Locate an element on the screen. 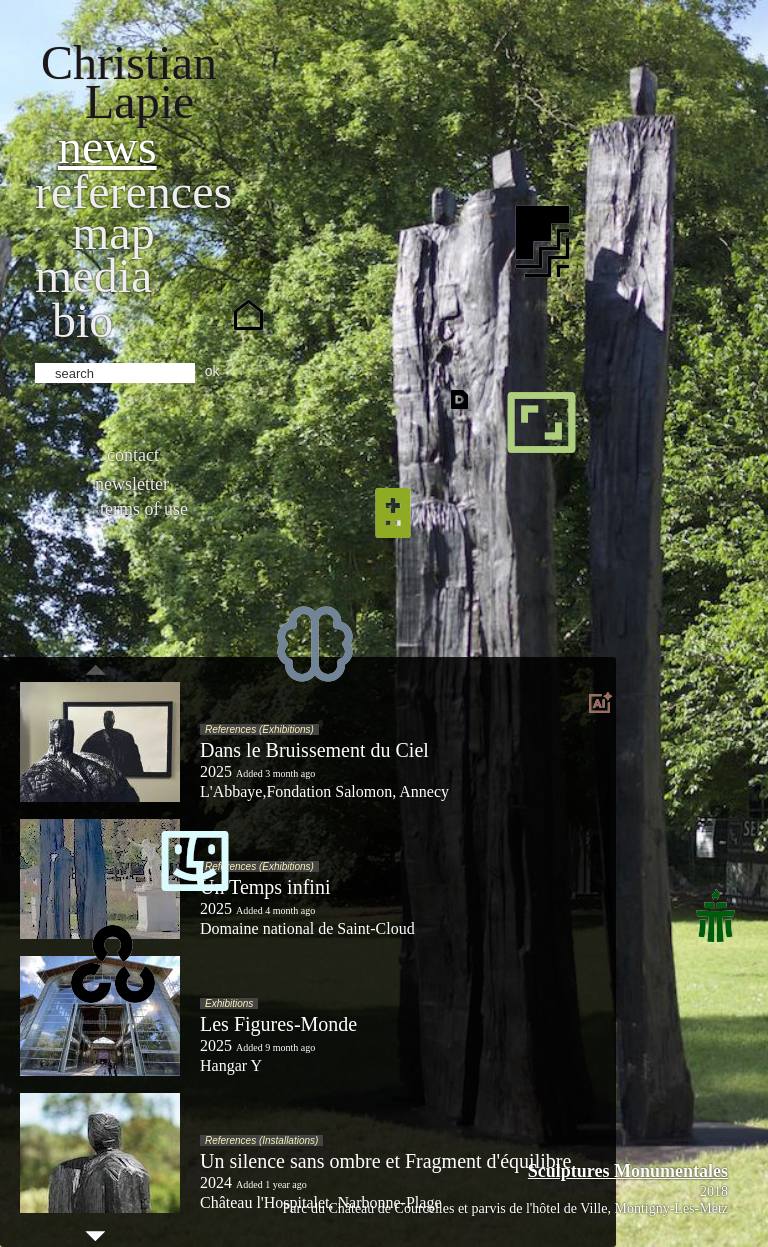 The width and height of the screenshot is (768, 1247). adjust image or video aspect ratio is located at coordinates (541, 422).